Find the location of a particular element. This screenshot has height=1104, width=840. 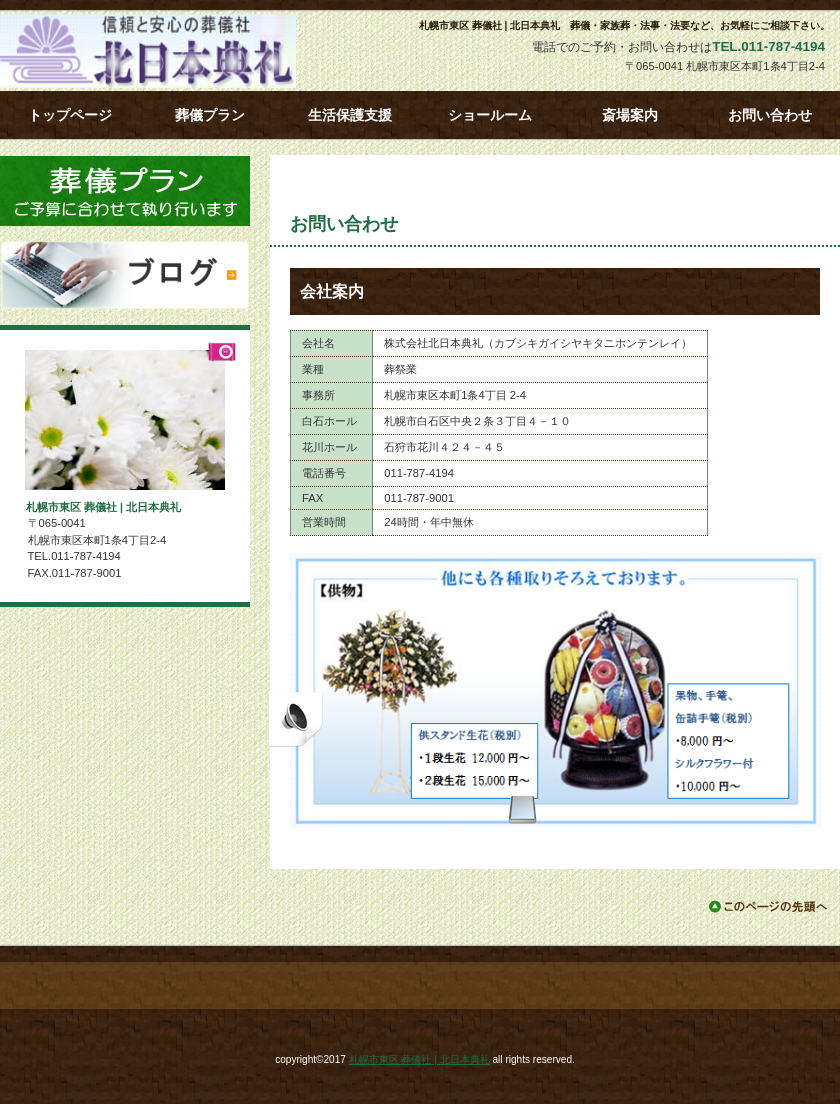

iPod shuffle device connected is located at coordinates (222, 347).